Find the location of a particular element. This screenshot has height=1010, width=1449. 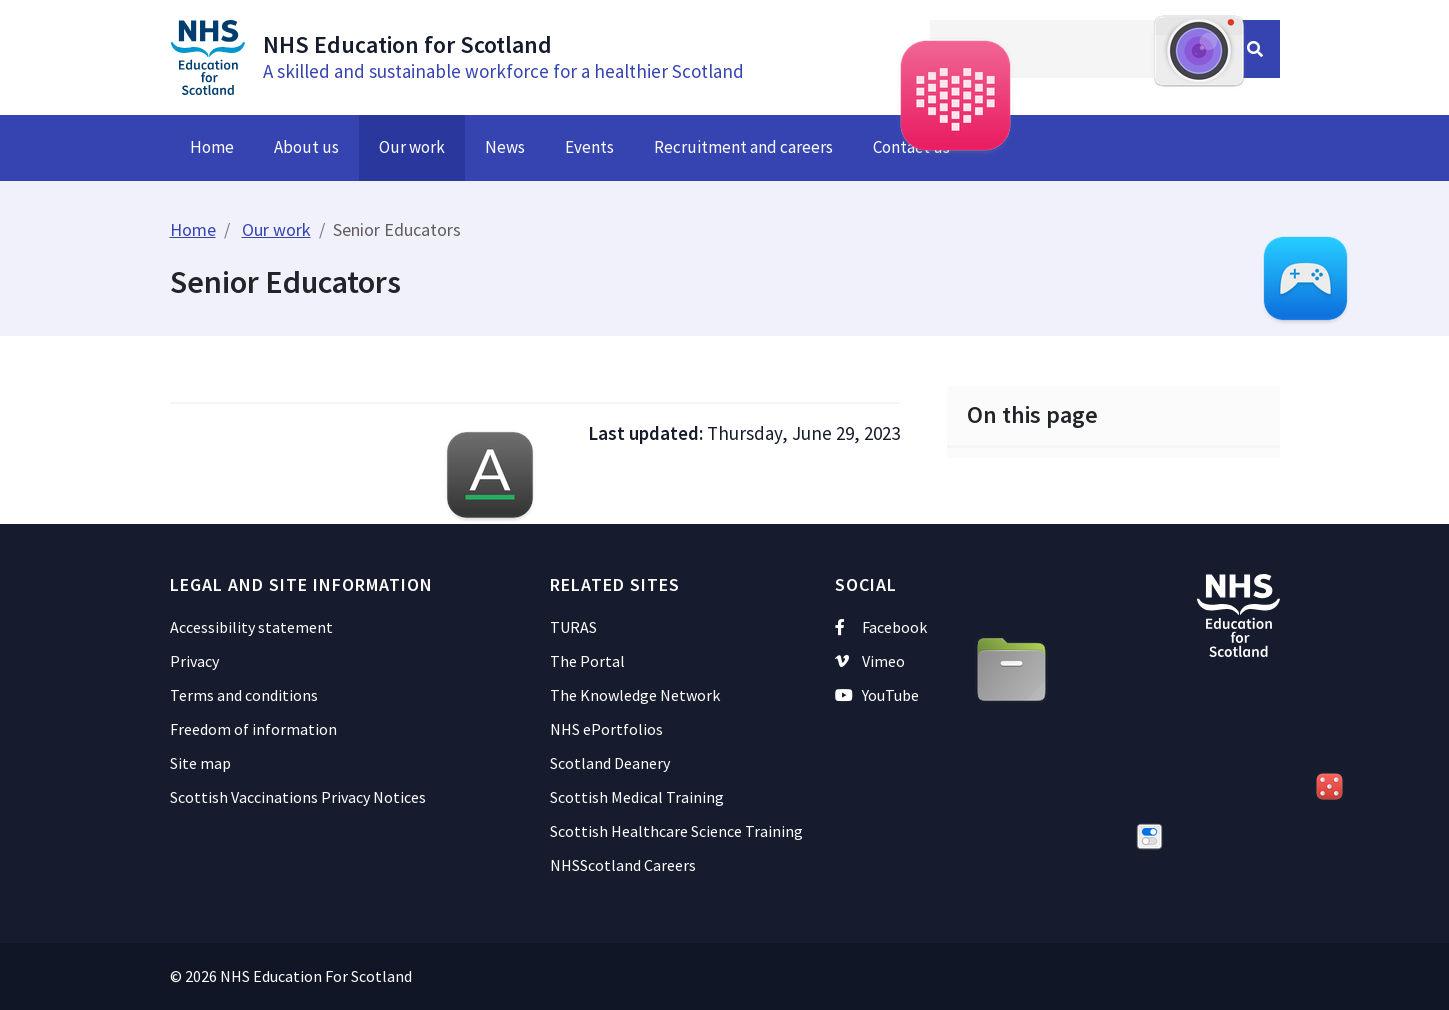

open webcamoid camera application is located at coordinates (1199, 51).